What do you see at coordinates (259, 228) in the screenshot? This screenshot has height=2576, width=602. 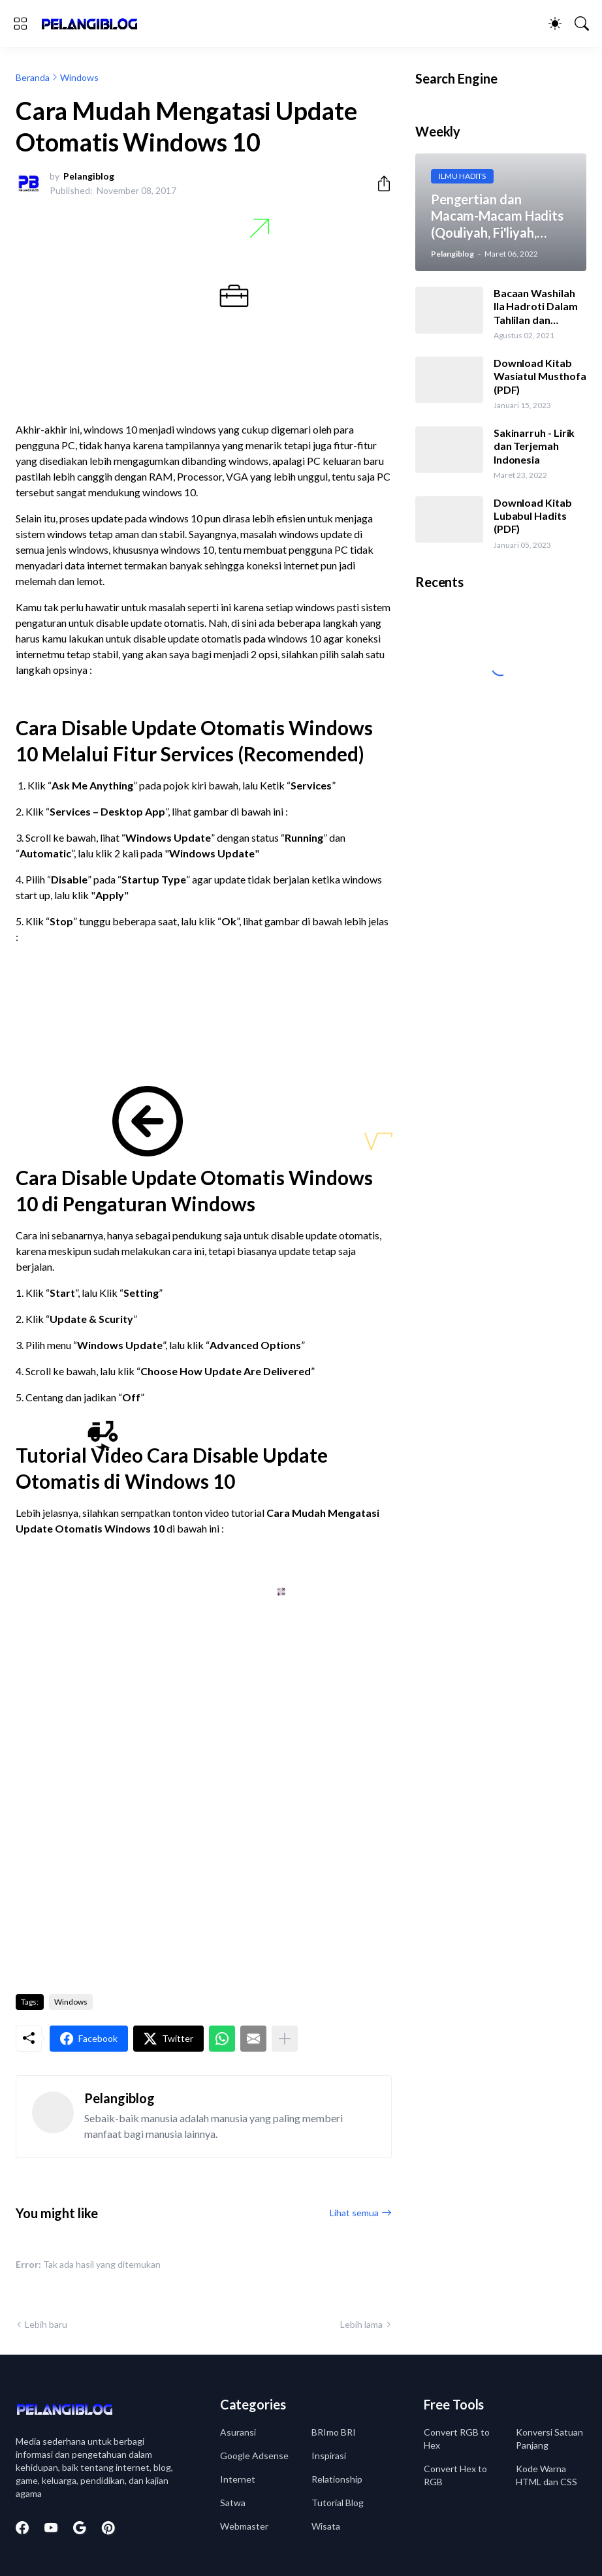 I see `open link in new tab or window` at bounding box center [259, 228].